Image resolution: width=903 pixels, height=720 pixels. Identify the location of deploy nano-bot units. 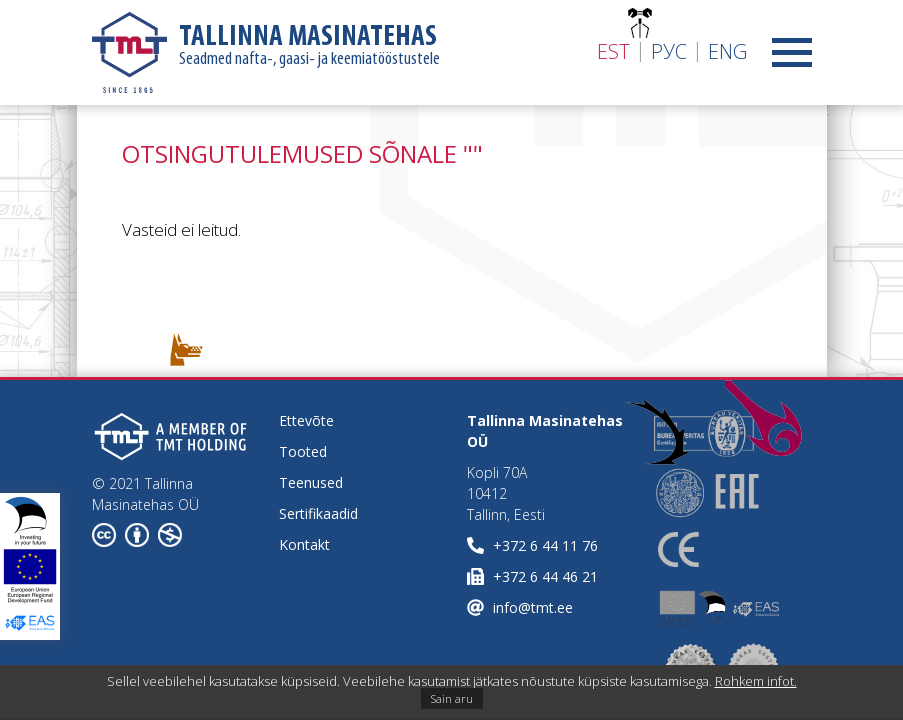
(640, 23).